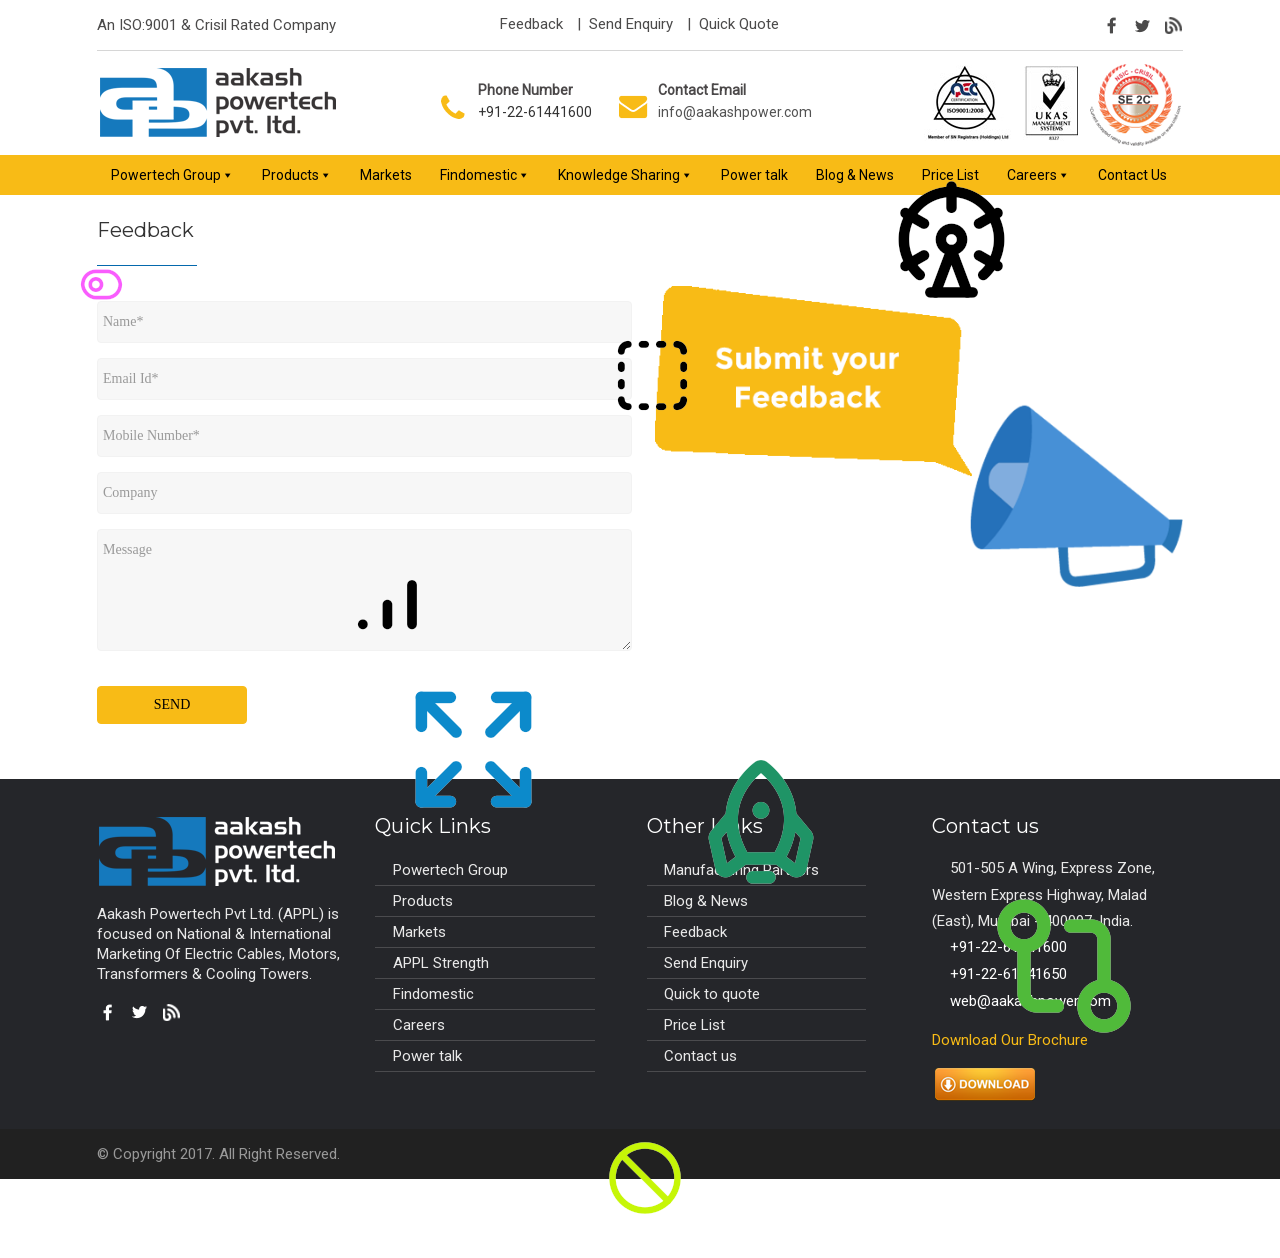 The height and width of the screenshot is (1258, 1280). I want to click on compare branches or commits in a repository, so click(1064, 966).